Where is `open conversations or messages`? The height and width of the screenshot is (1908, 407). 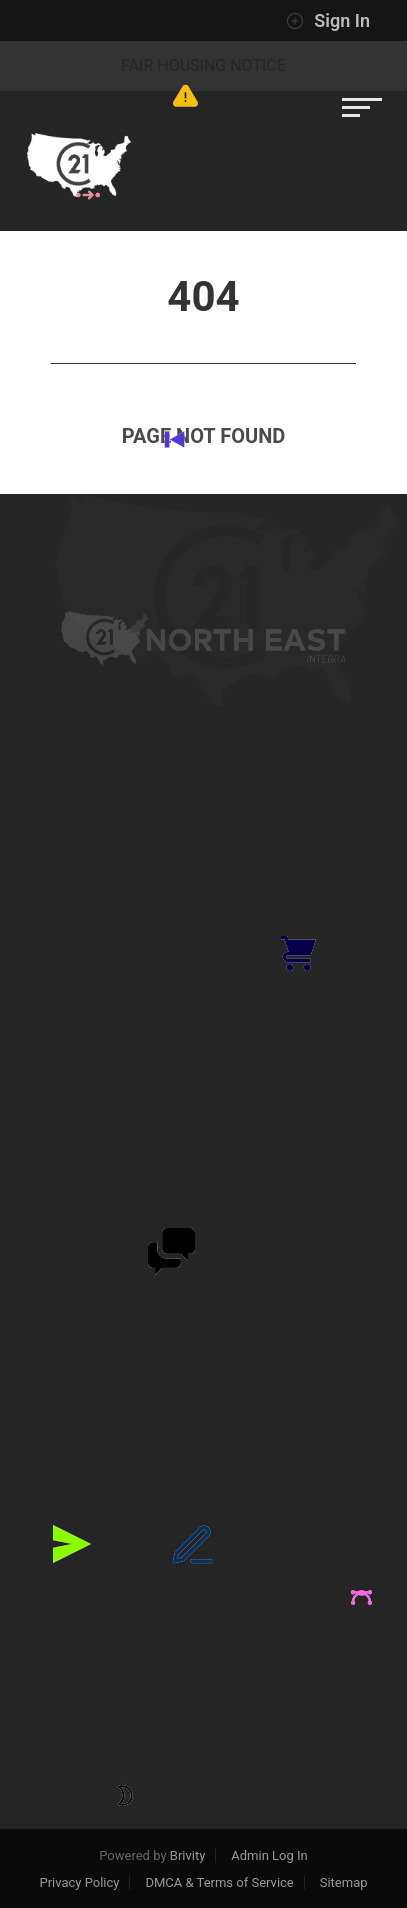 open conversations or messages is located at coordinates (171, 1251).